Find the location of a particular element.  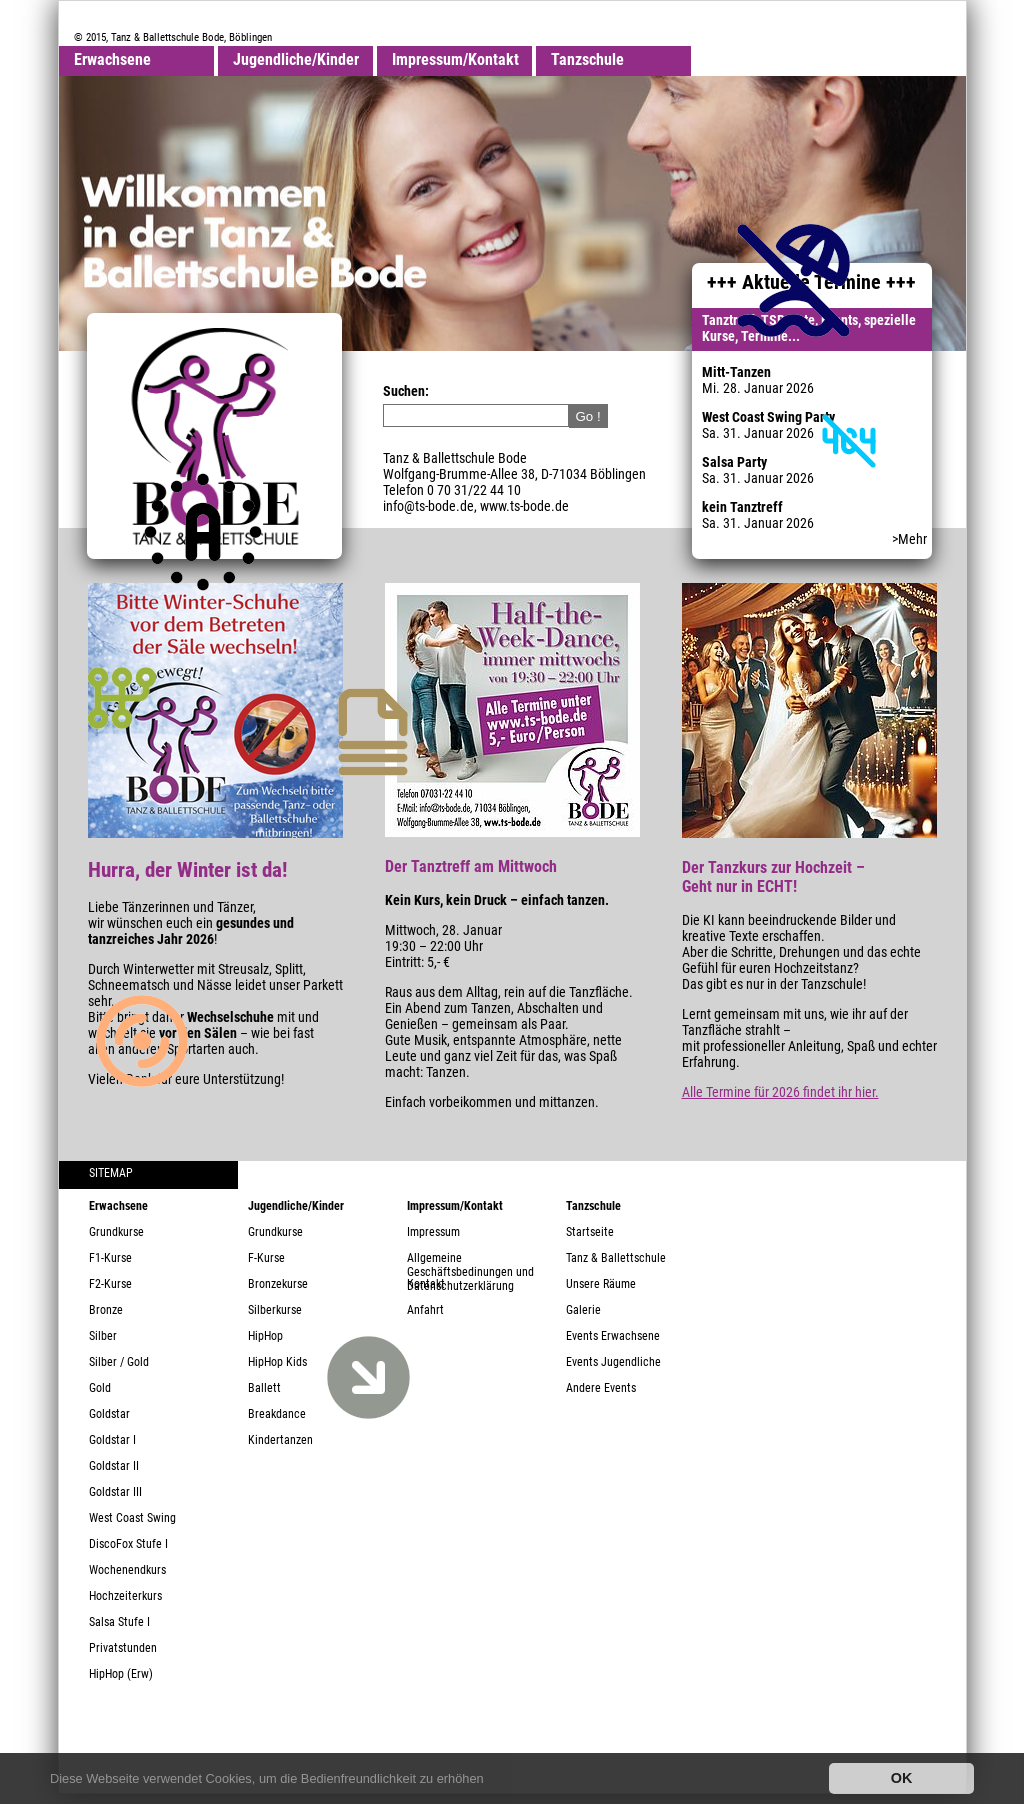

navigate to the next section diagonally is located at coordinates (368, 1377).